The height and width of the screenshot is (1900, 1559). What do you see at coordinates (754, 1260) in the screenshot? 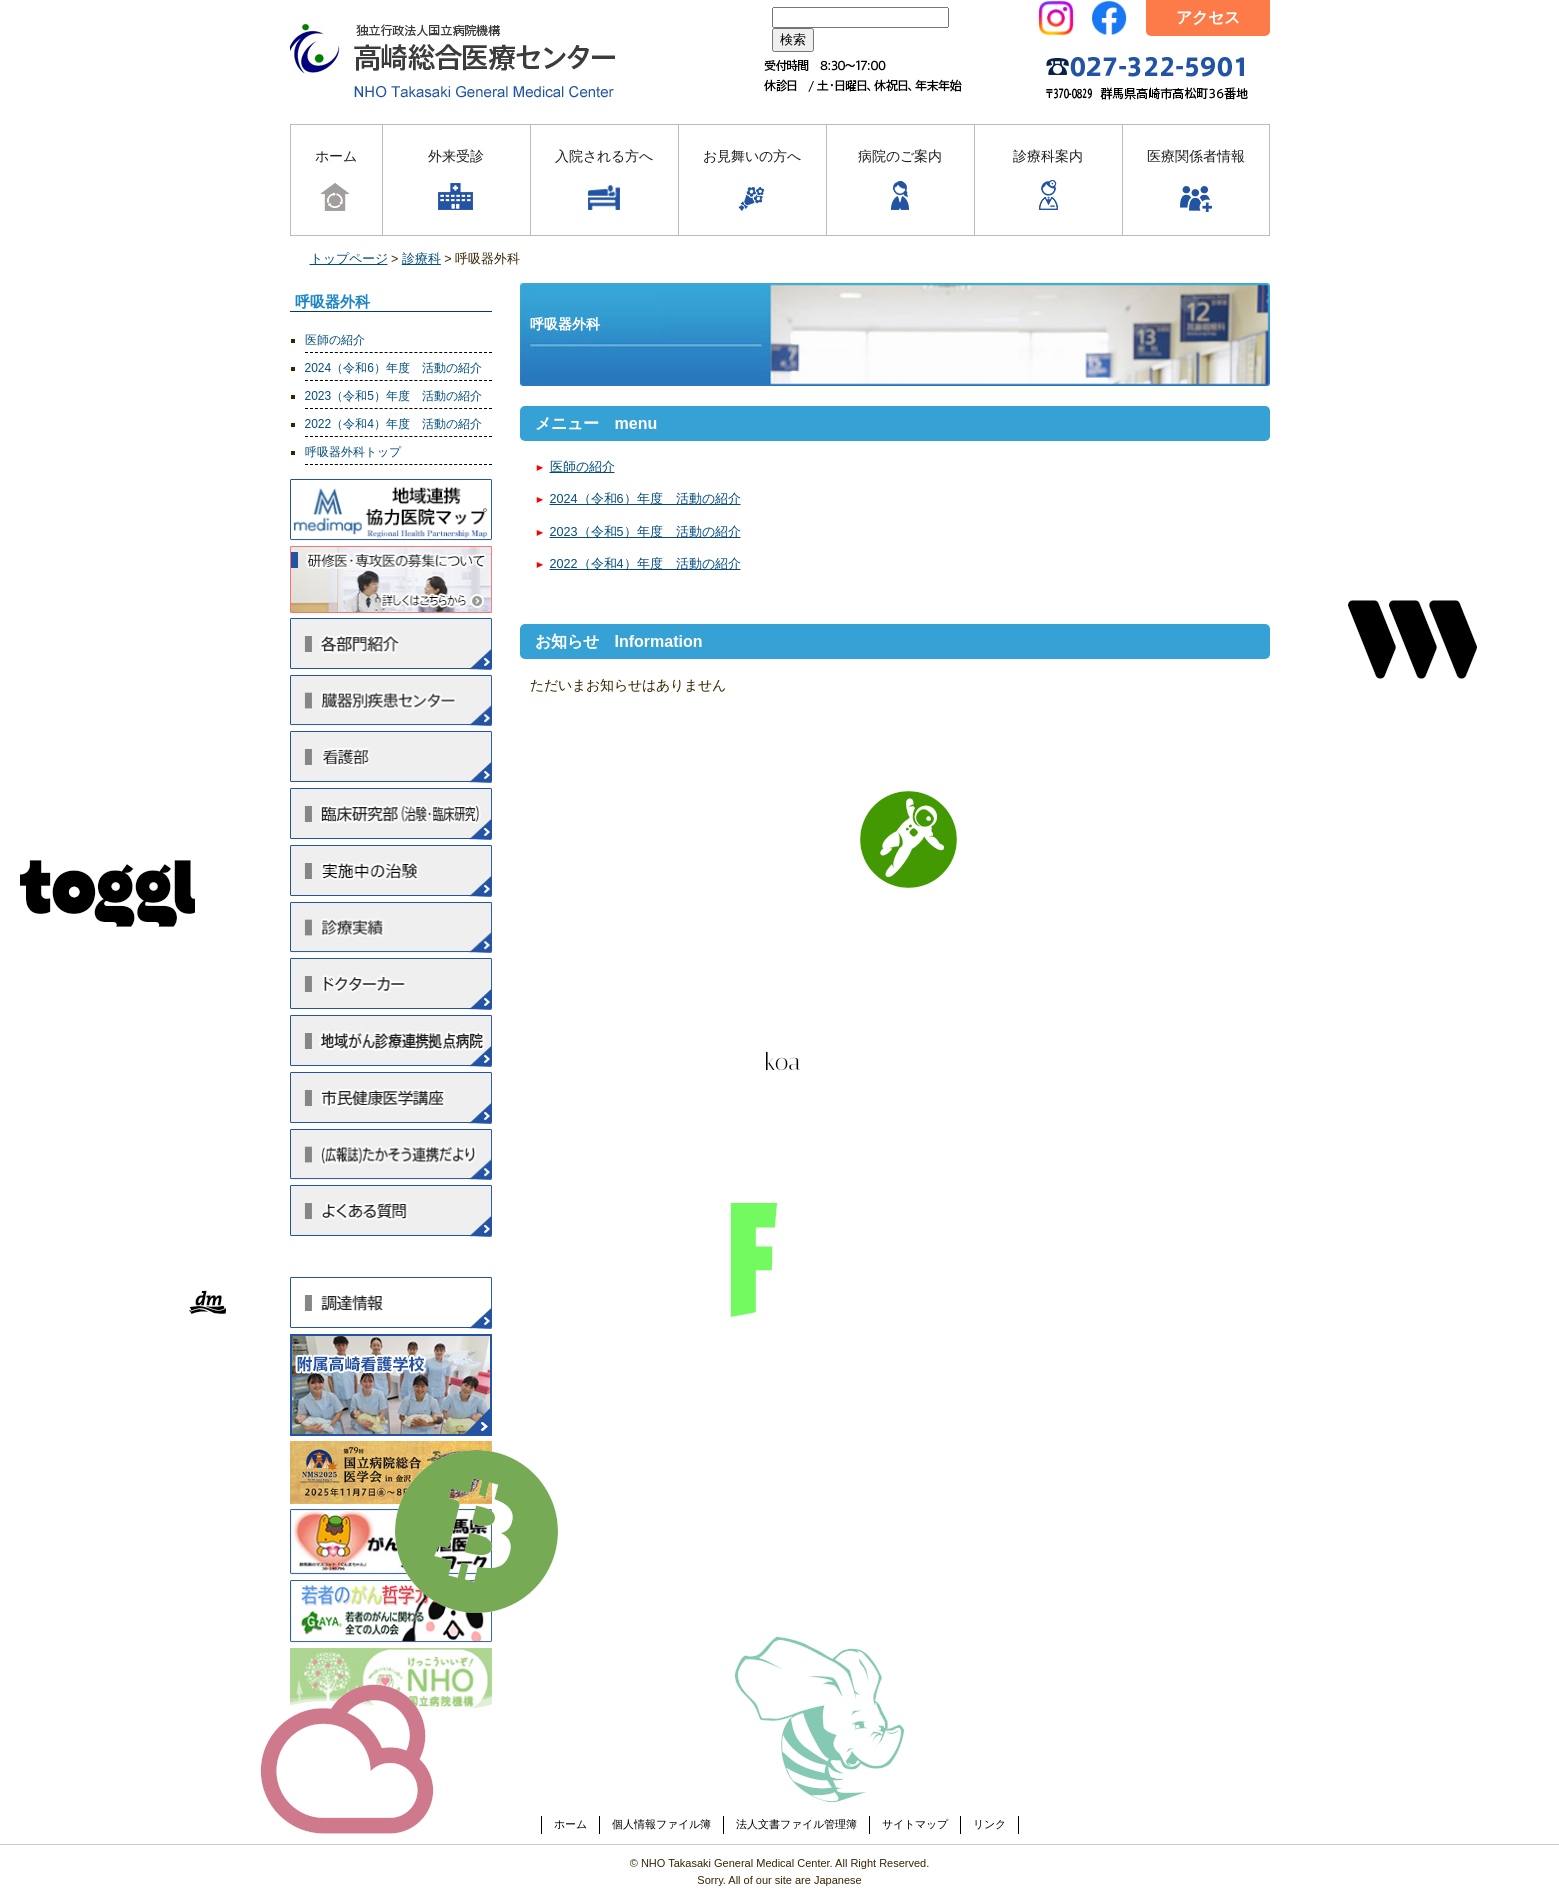
I see `launch fortnite game` at bounding box center [754, 1260].